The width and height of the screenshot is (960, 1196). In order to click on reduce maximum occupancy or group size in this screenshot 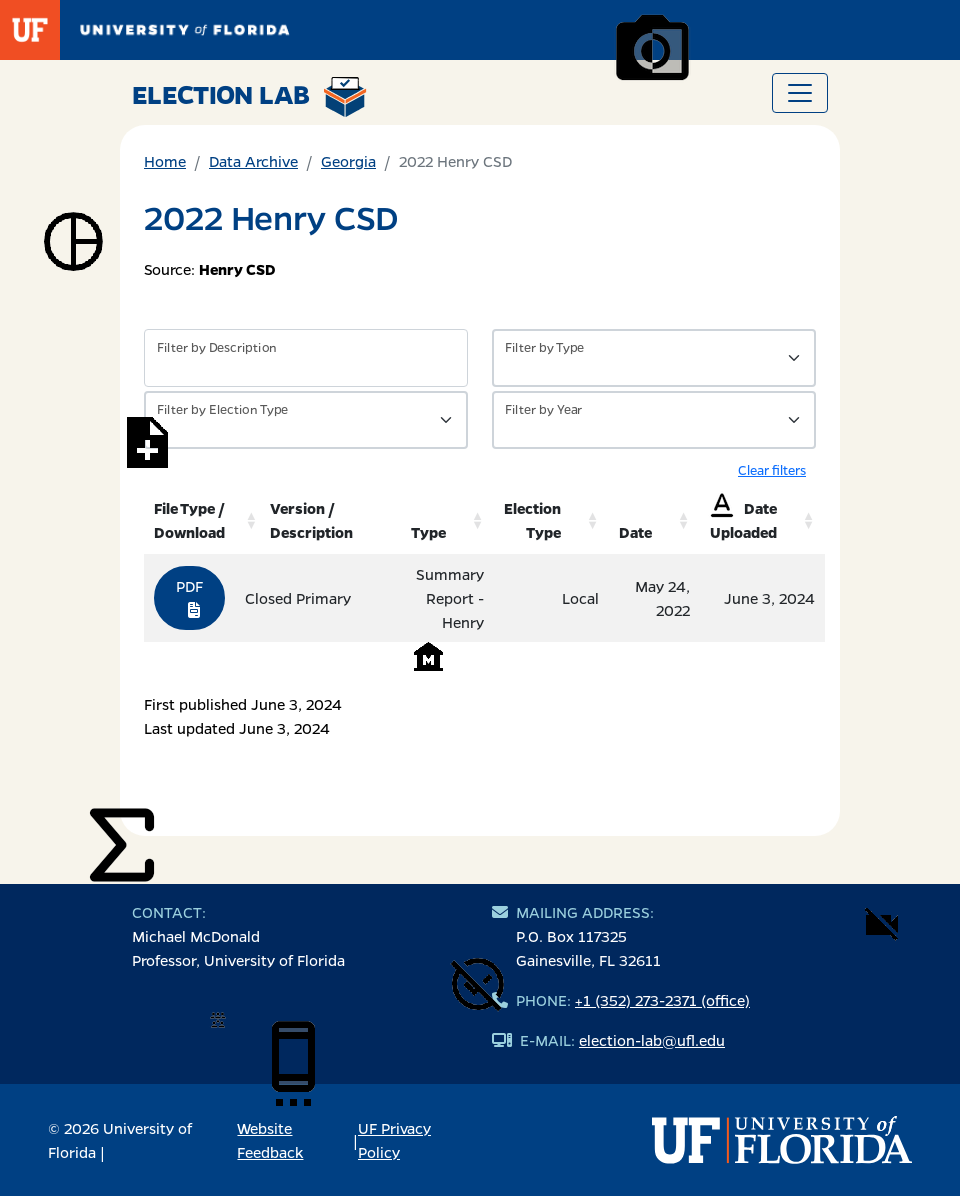, I will do `click(218, 1020)`.